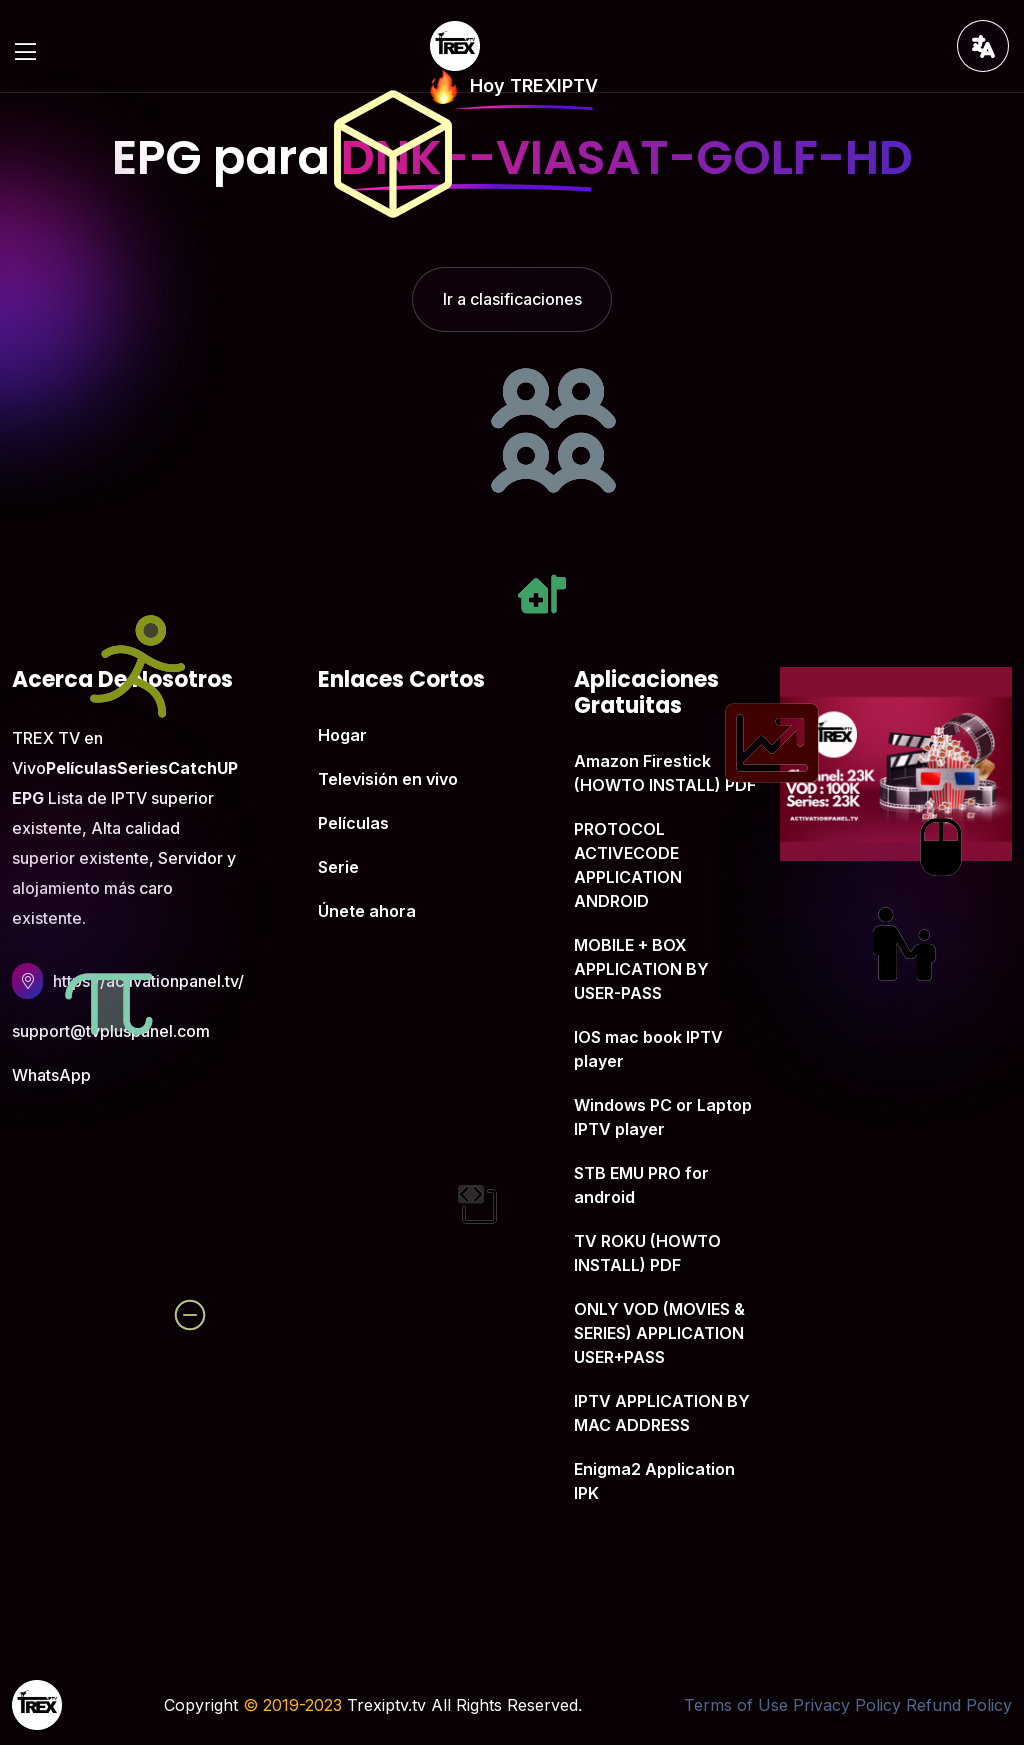  Describe the element at coordinates (542, 594) in the screenshot. I see `locate a medical facility or field hospital` at that location.